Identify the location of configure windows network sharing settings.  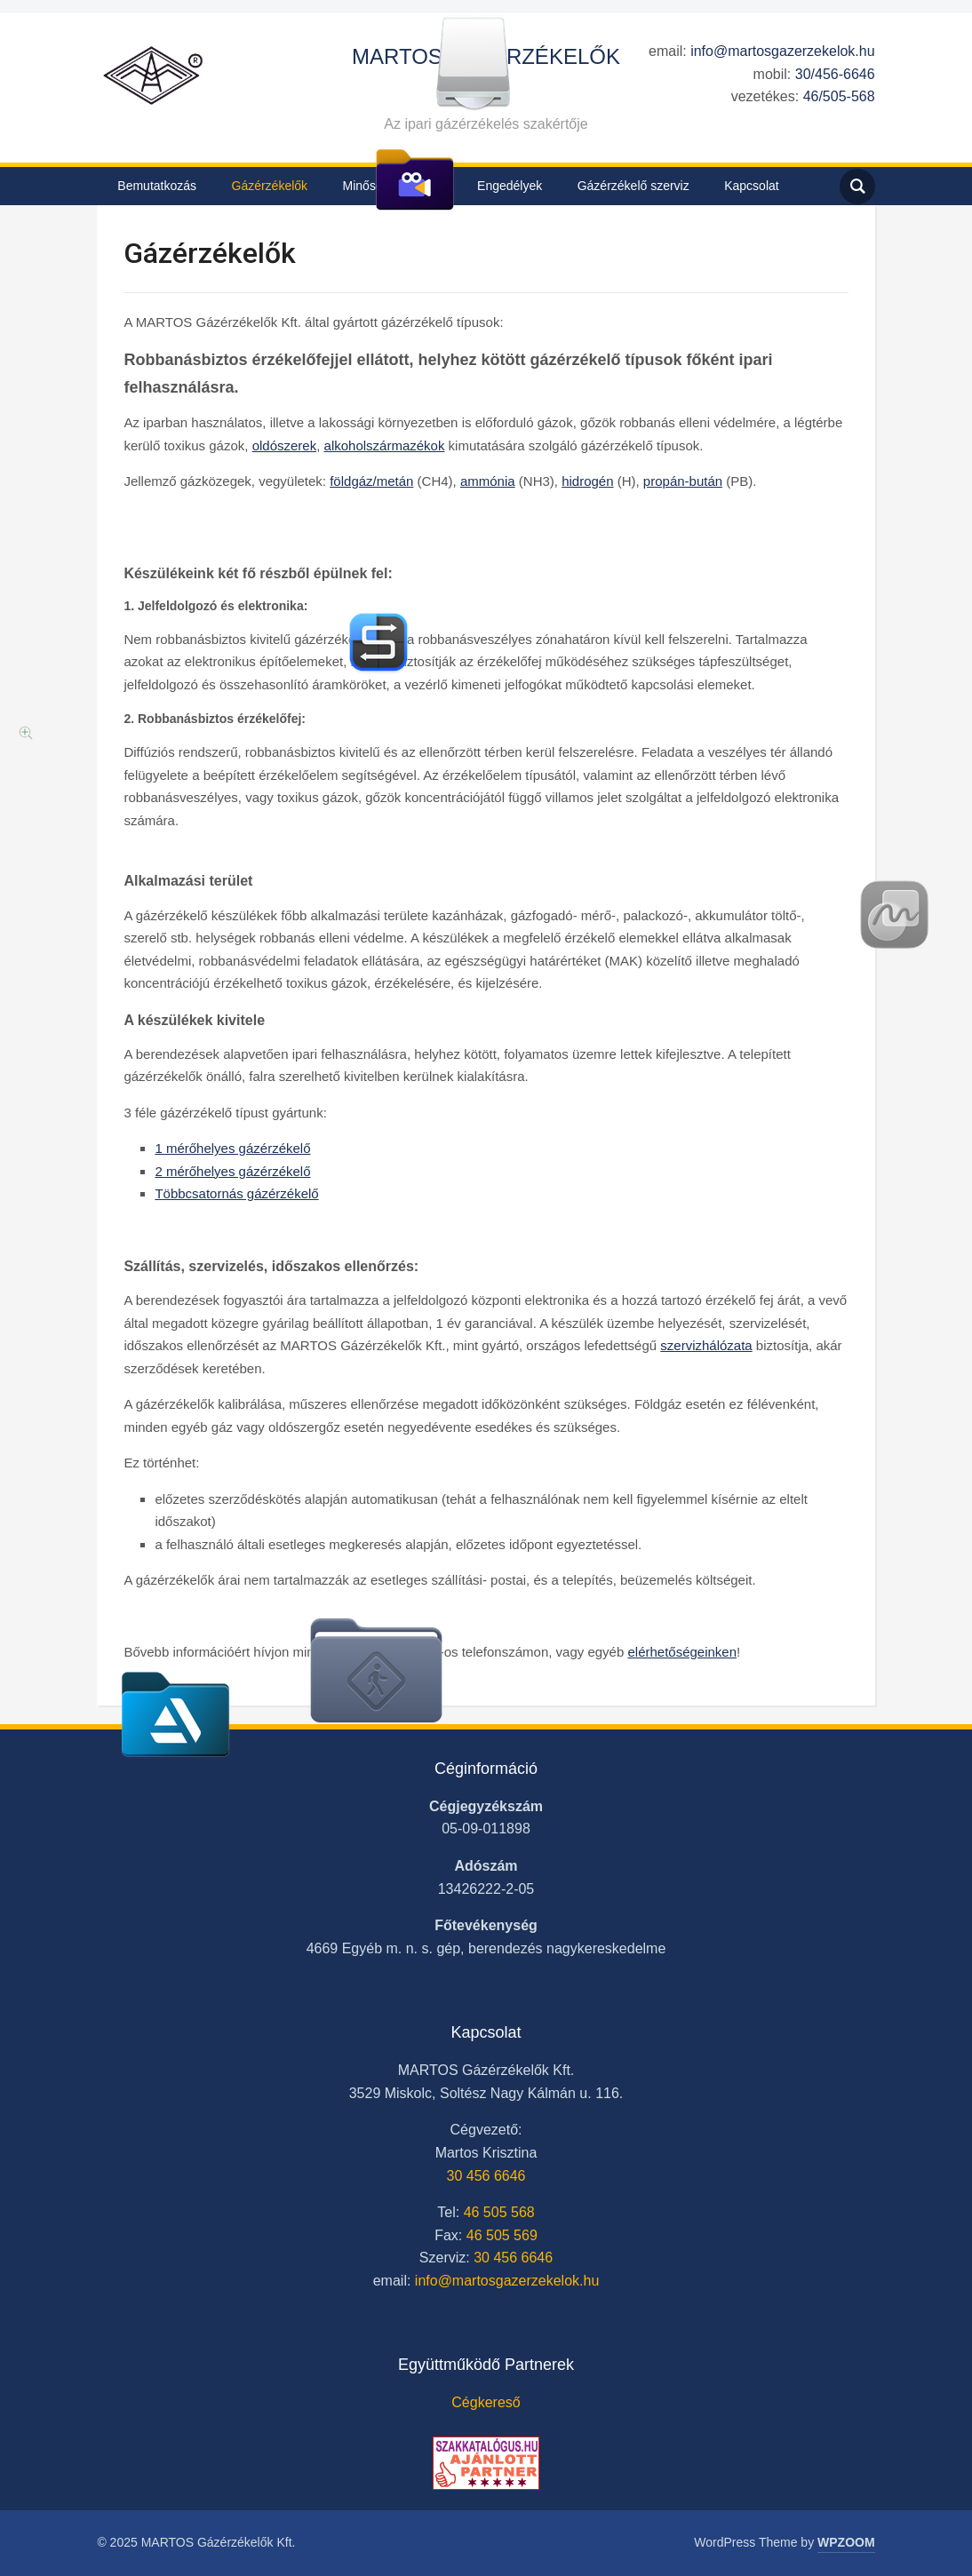
(378, 642).